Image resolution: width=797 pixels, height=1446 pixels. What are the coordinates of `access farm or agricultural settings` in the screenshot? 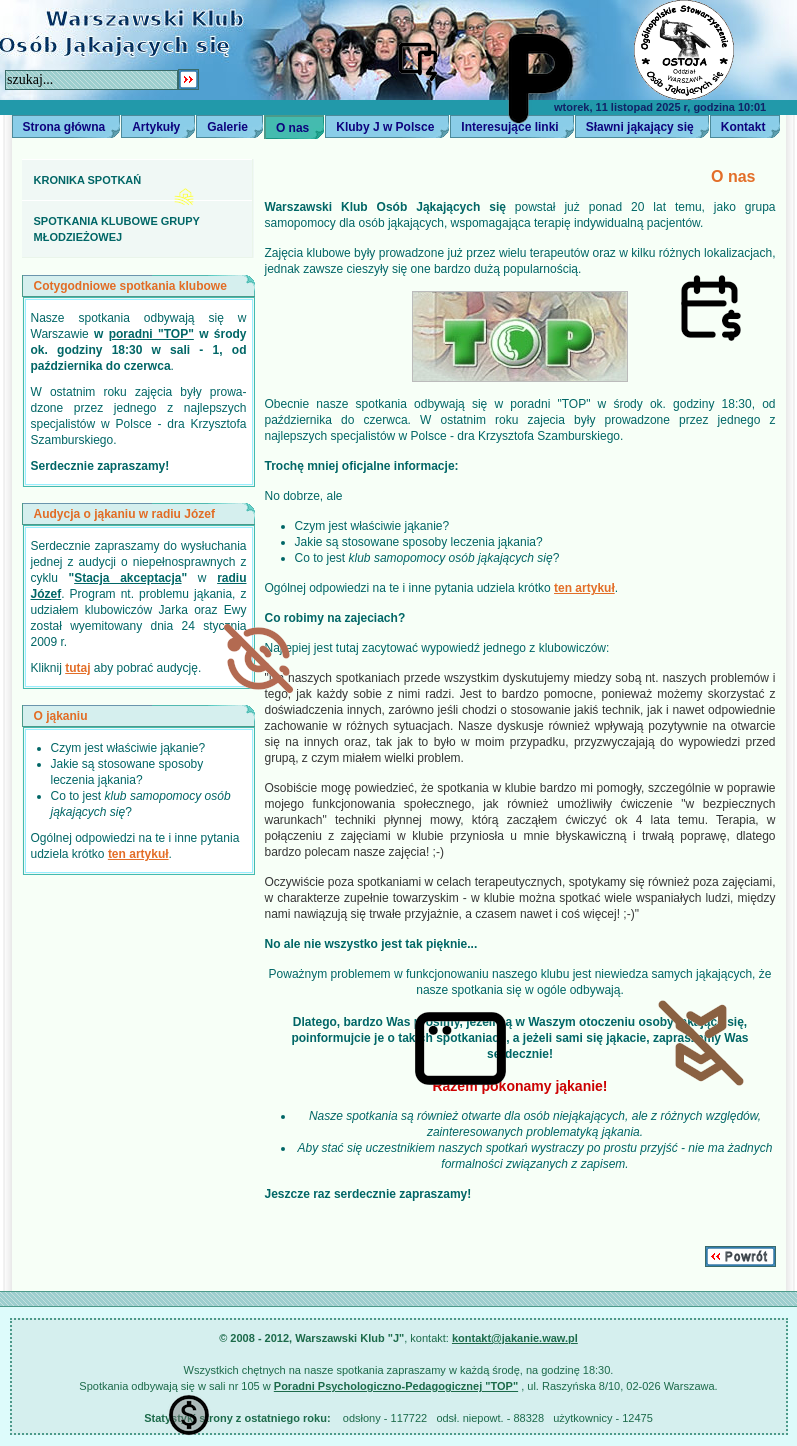 It's located at (184, 197).